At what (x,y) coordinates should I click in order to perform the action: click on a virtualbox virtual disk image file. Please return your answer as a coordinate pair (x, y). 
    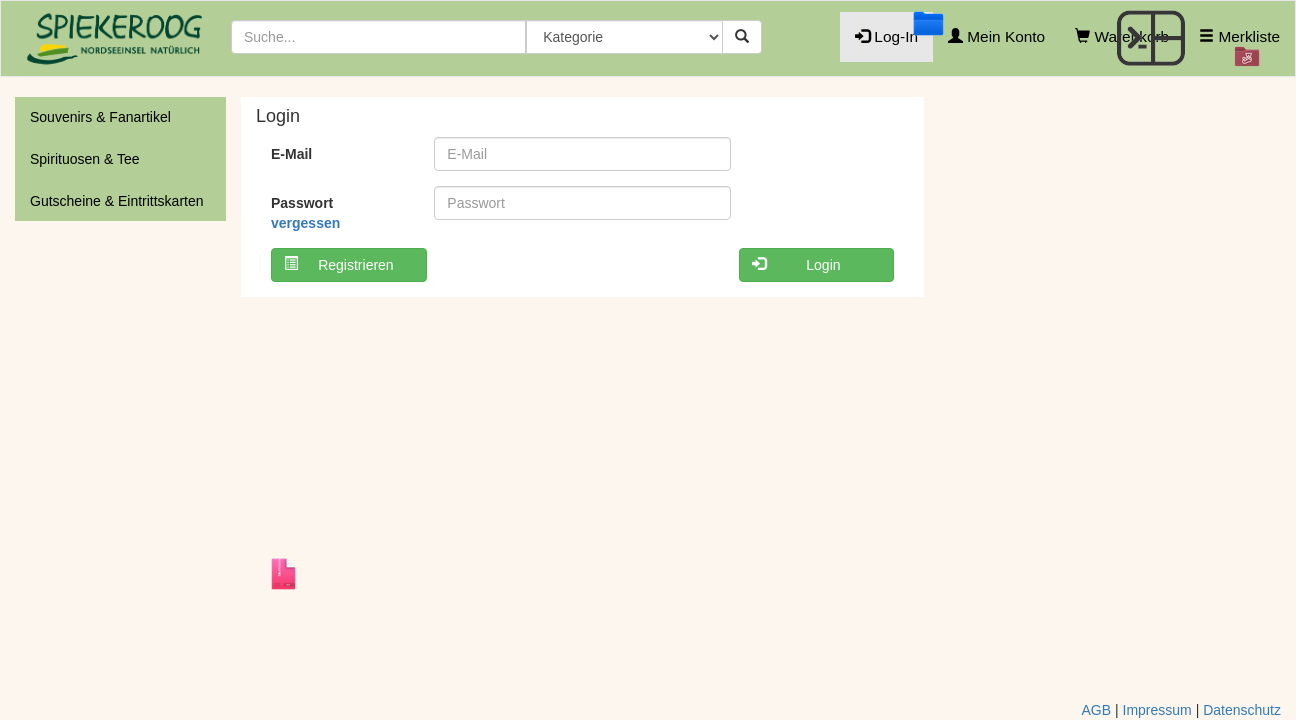
    Looking at the image, I should click on (283, 574).